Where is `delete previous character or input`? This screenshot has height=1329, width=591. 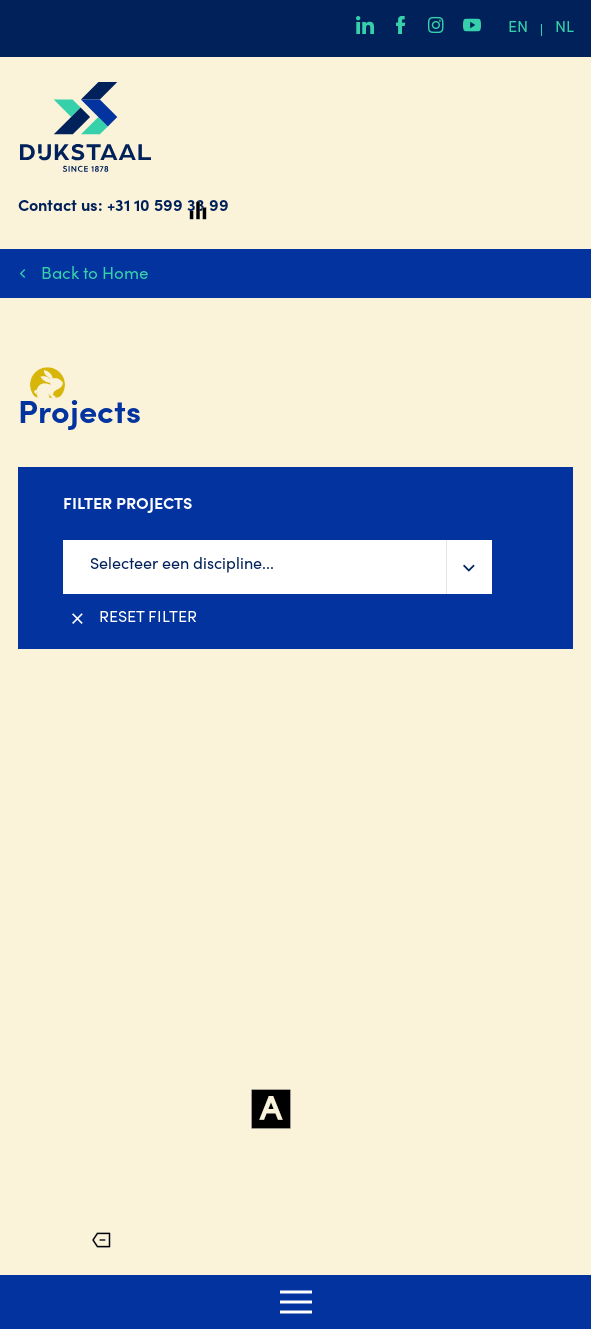 delete previous character or input is located at coordinates (102, 1240).